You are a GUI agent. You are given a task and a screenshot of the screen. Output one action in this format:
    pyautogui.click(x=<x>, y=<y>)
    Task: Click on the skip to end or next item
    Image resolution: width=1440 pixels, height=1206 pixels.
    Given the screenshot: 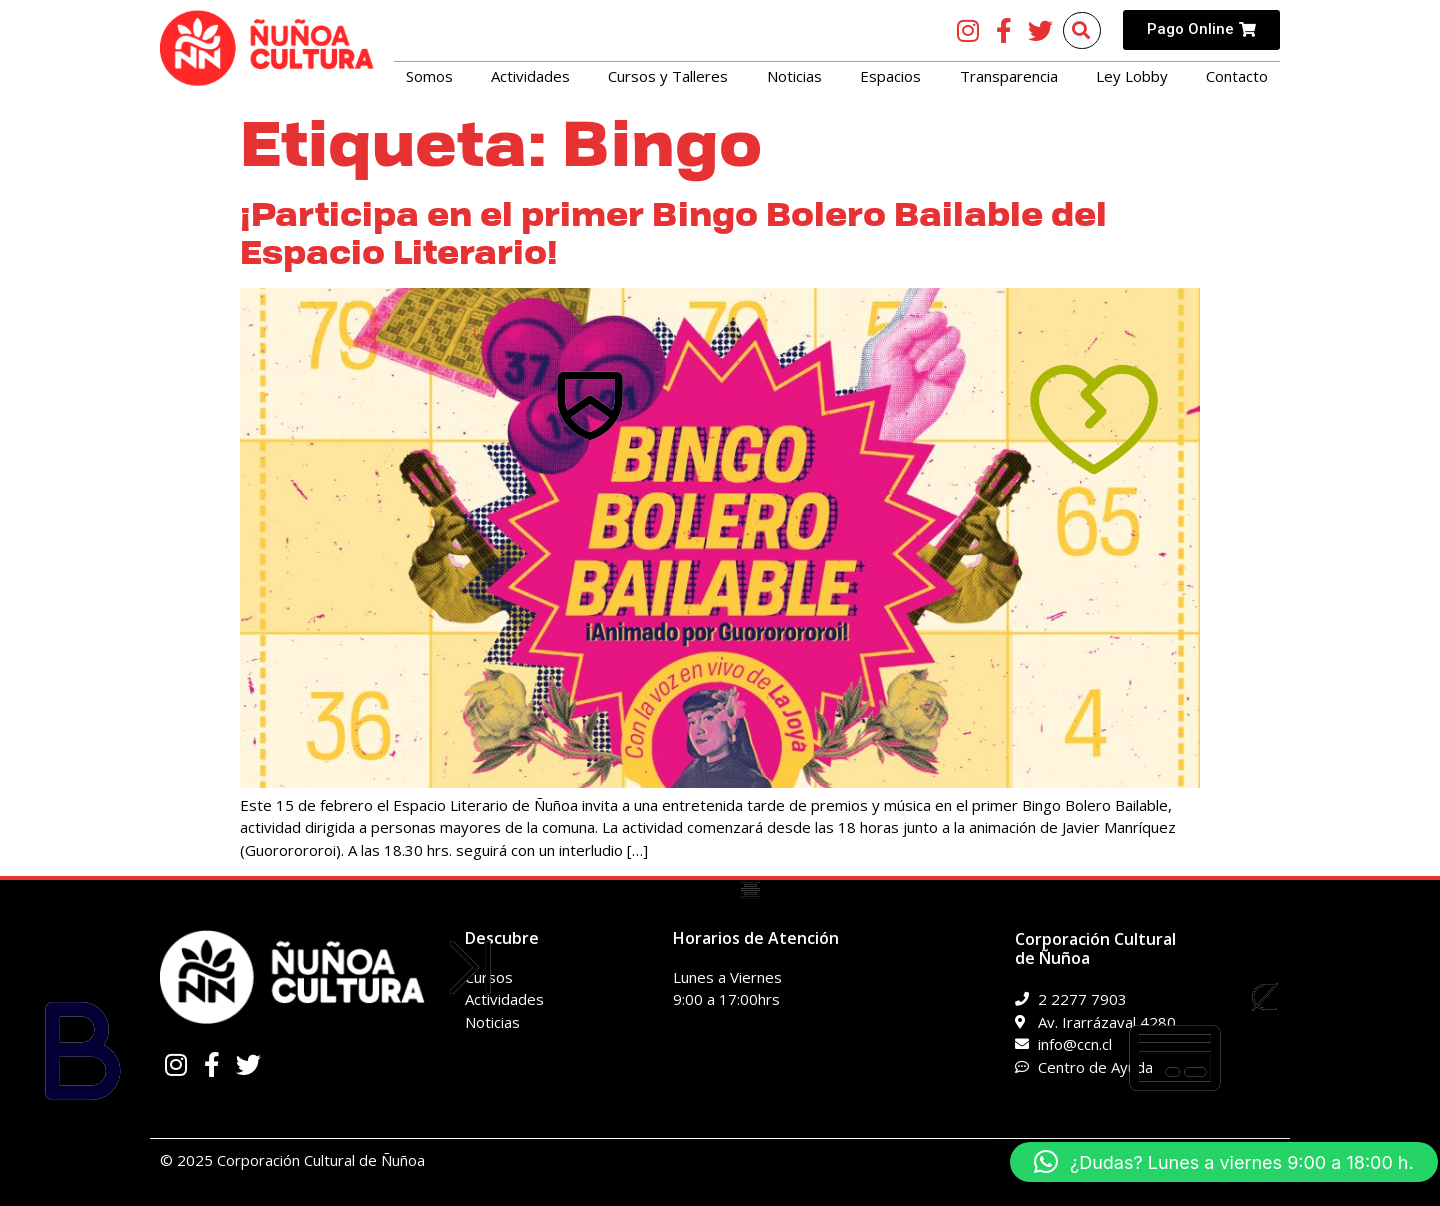 What is the action you would take?
    pyautogui.click(x=471, y=967)
    